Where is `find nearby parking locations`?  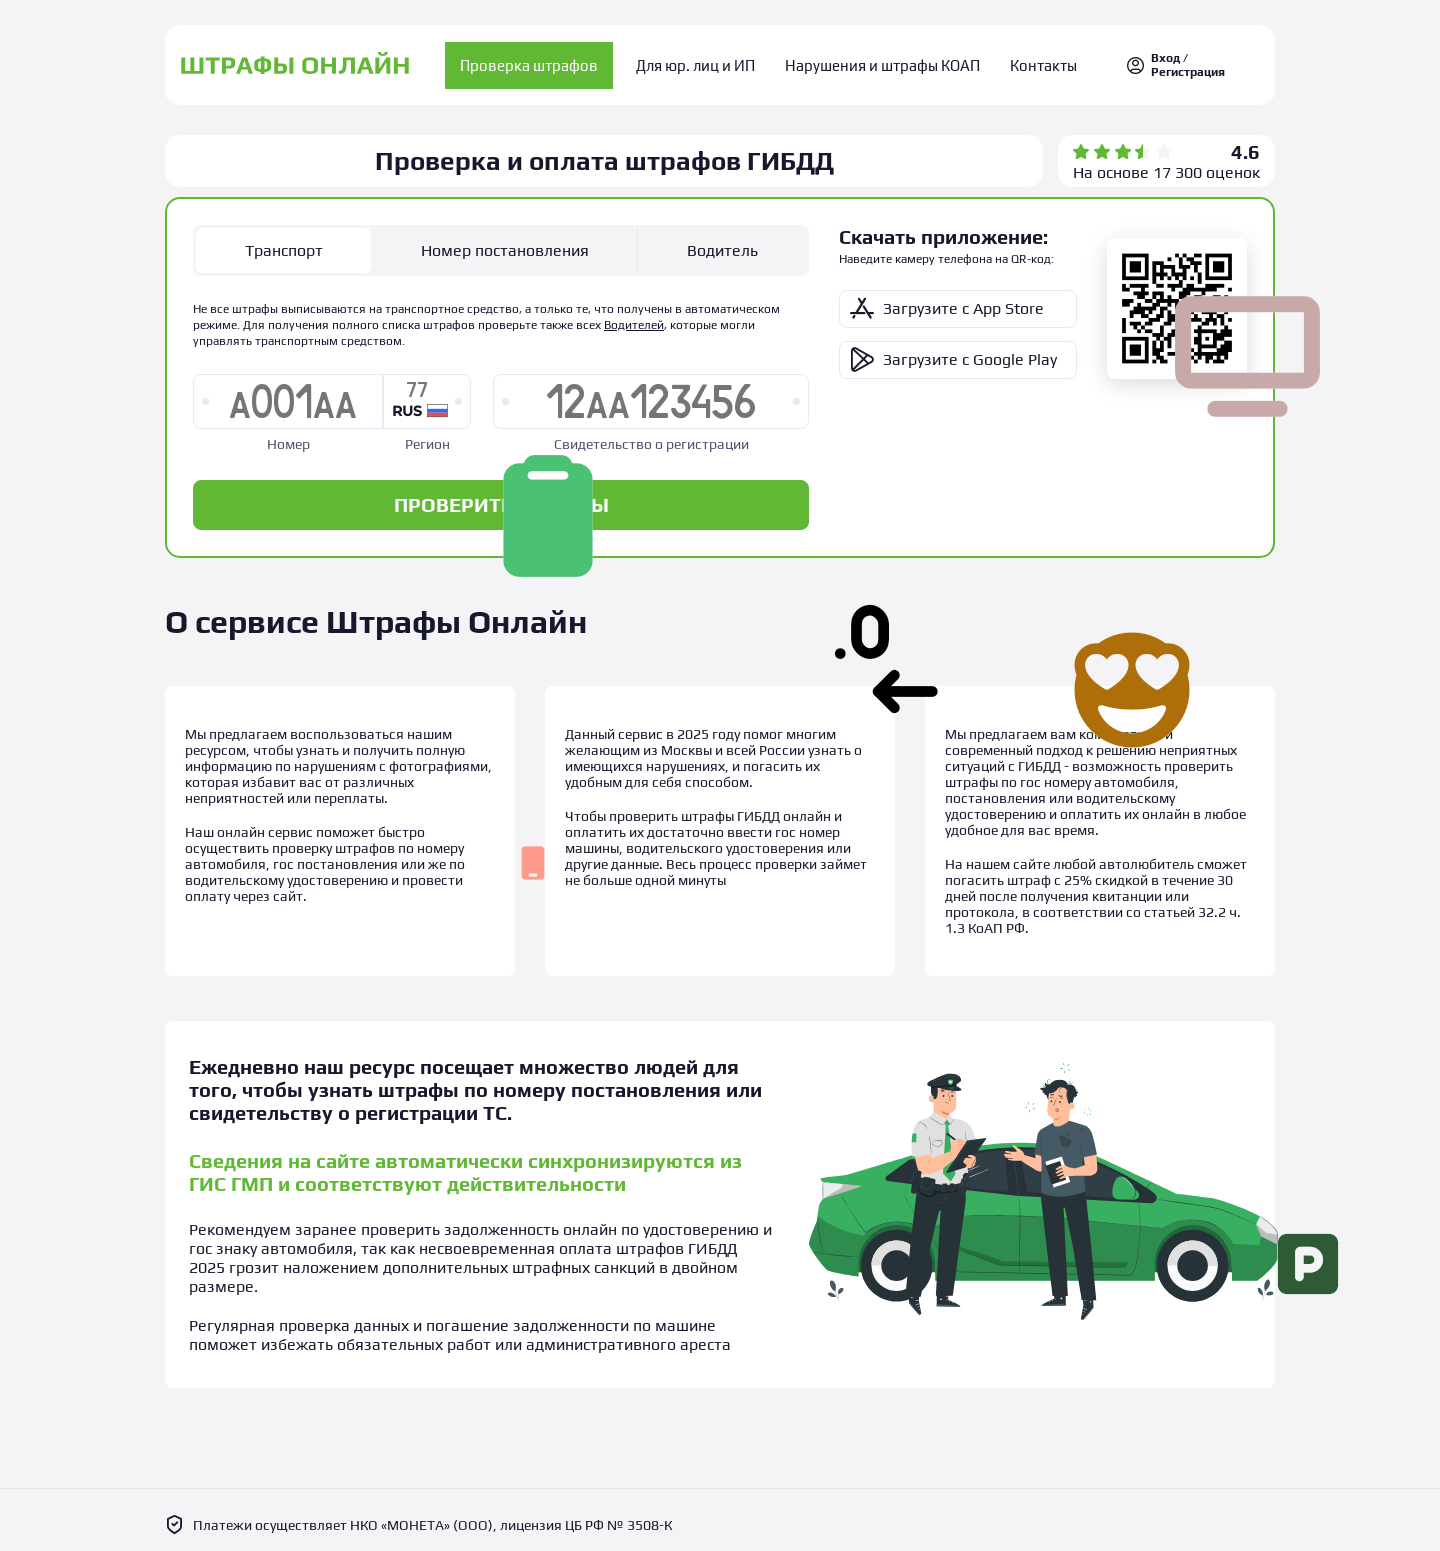
find nearby parking locations is located at coordinates (1308, 1264).